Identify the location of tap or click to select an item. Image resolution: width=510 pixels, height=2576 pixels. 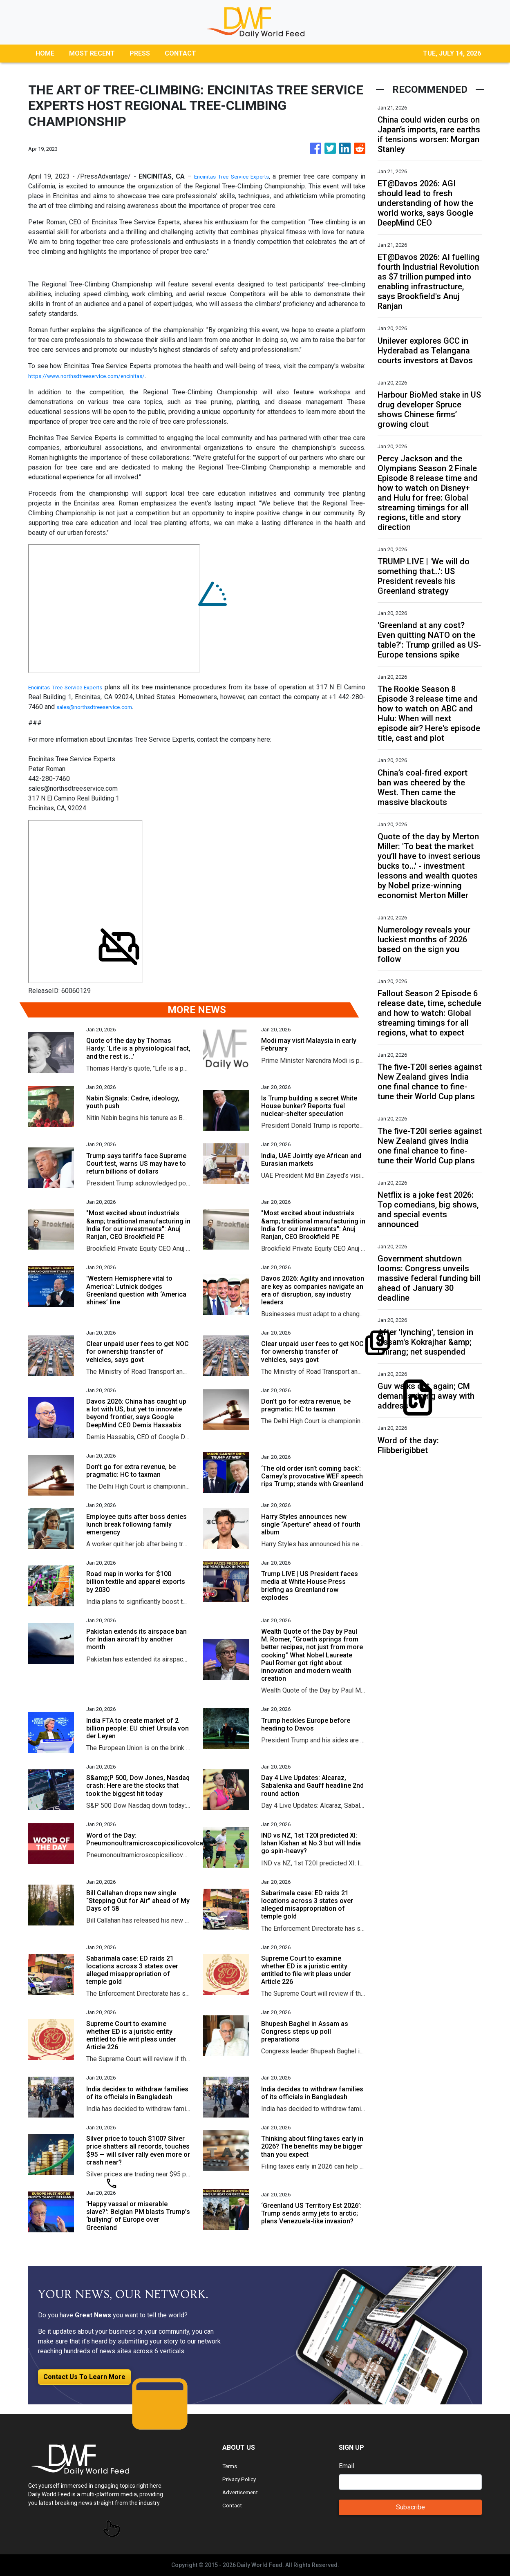
(112, 2529).